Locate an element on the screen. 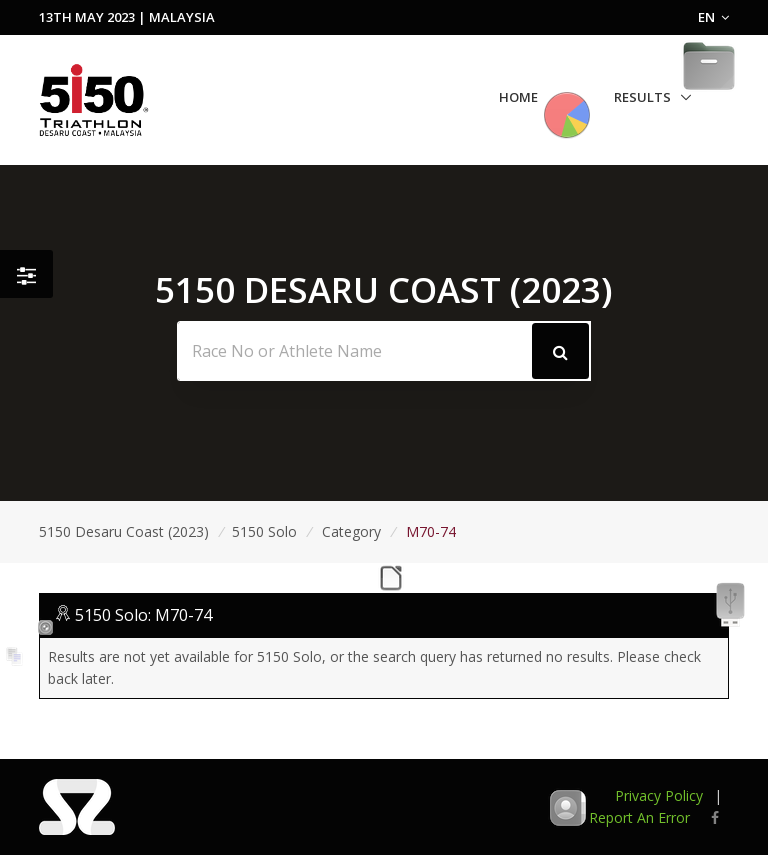 The height and width of the screenshot is (855, 768). open contacts app is located at coordinates (568, 808).